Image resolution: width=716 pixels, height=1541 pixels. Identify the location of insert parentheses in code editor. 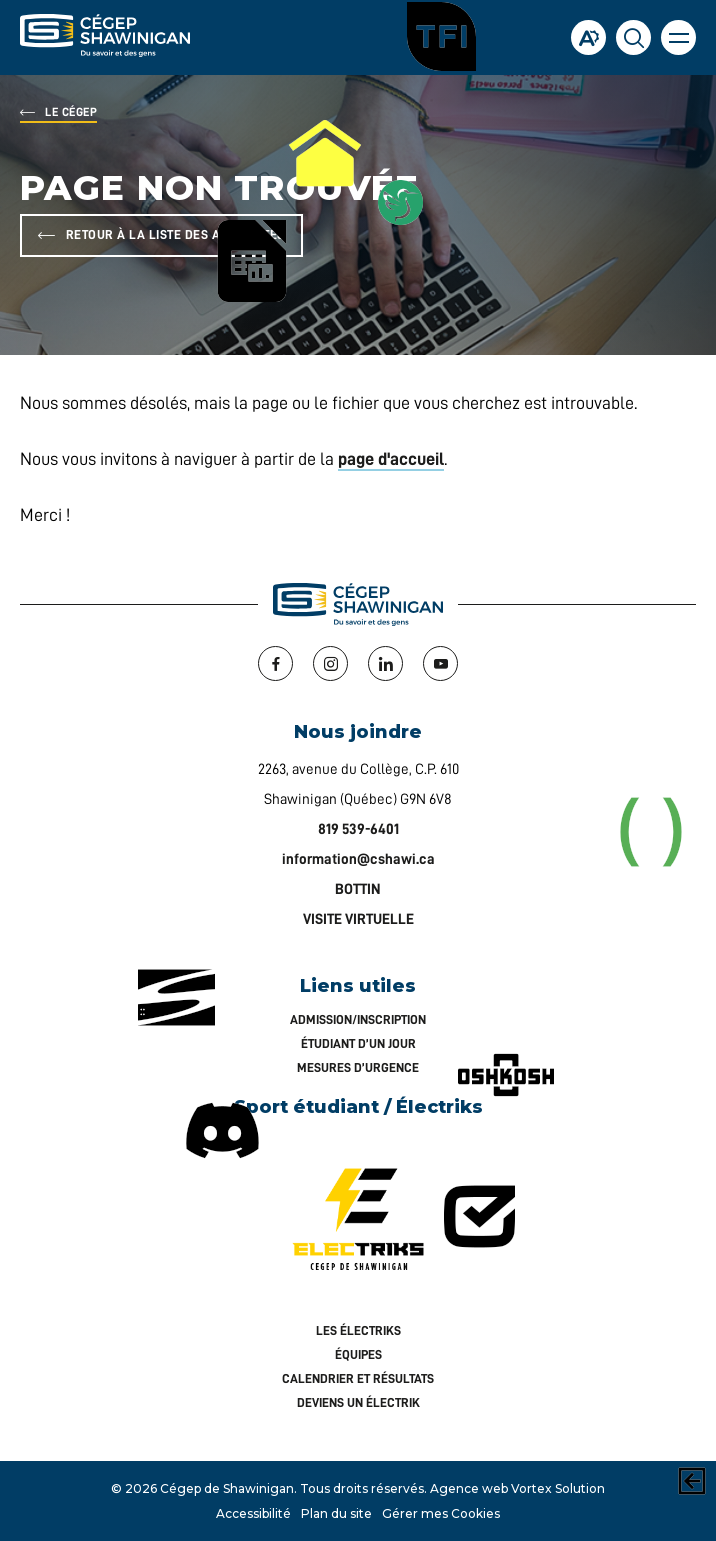
(651, 832).